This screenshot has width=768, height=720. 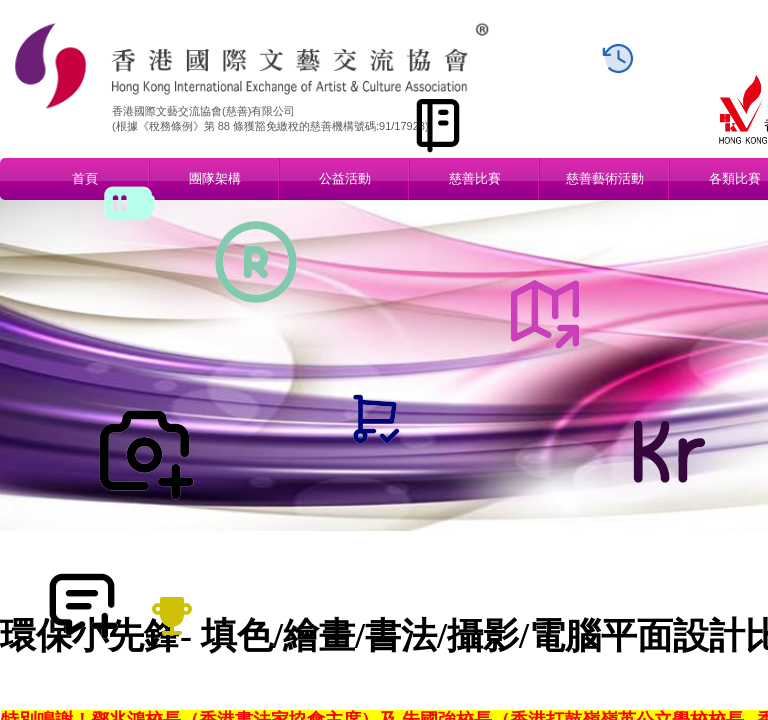 What do you see at coordinates (172, 615) in the screenshot?
I see `view achievements or awards` at bounding box center [172, 615].